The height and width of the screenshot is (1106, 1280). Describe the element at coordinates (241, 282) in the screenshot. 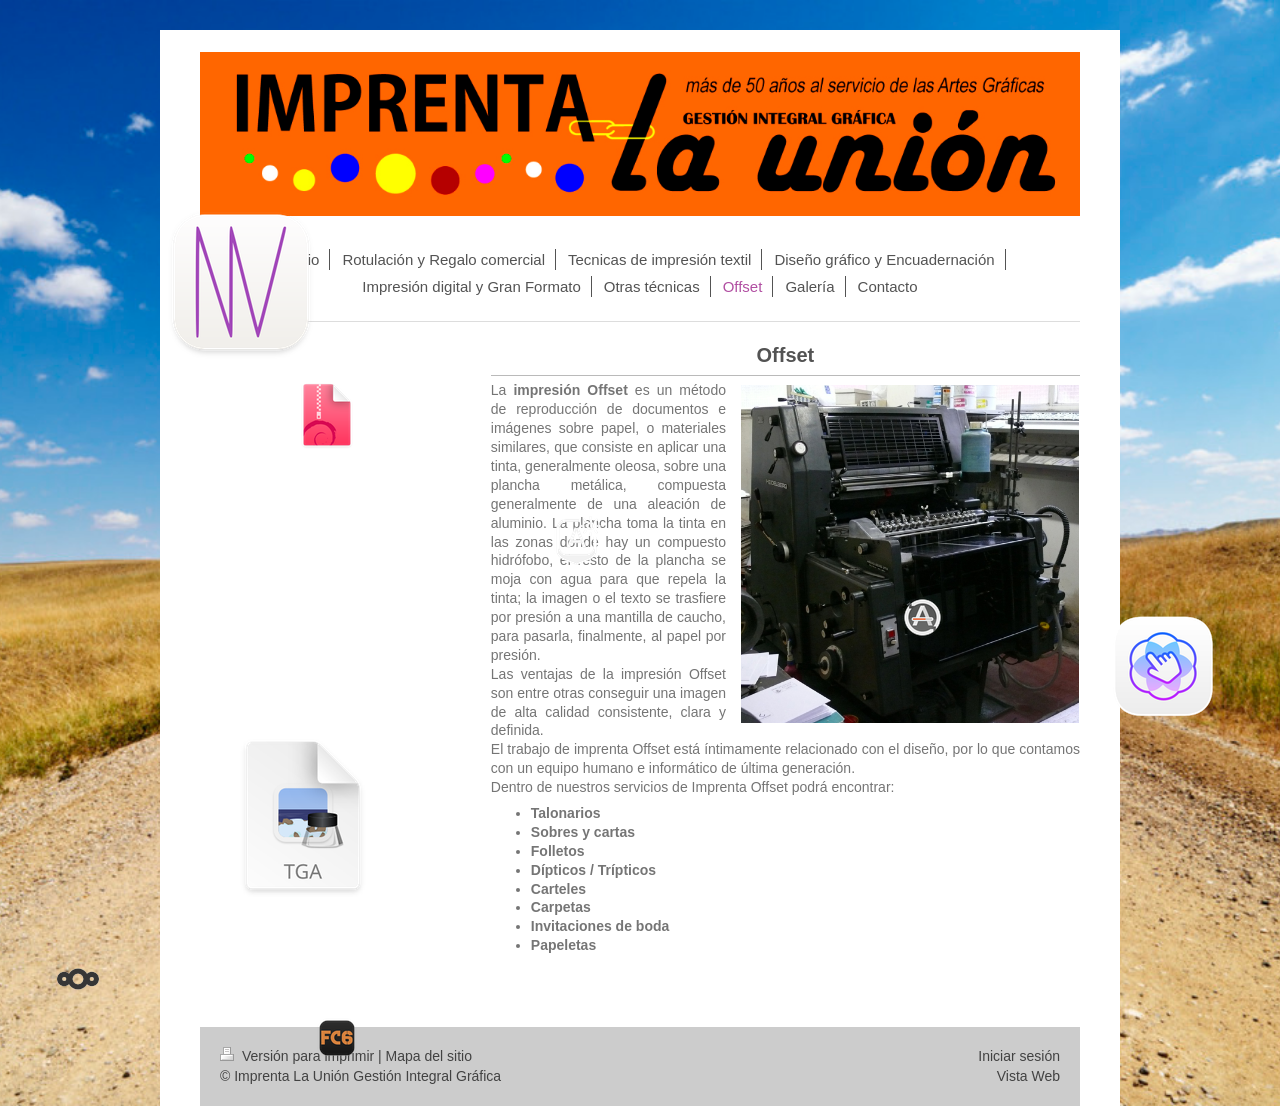

I see `launch nvtop gpu monitoring application` at that location.